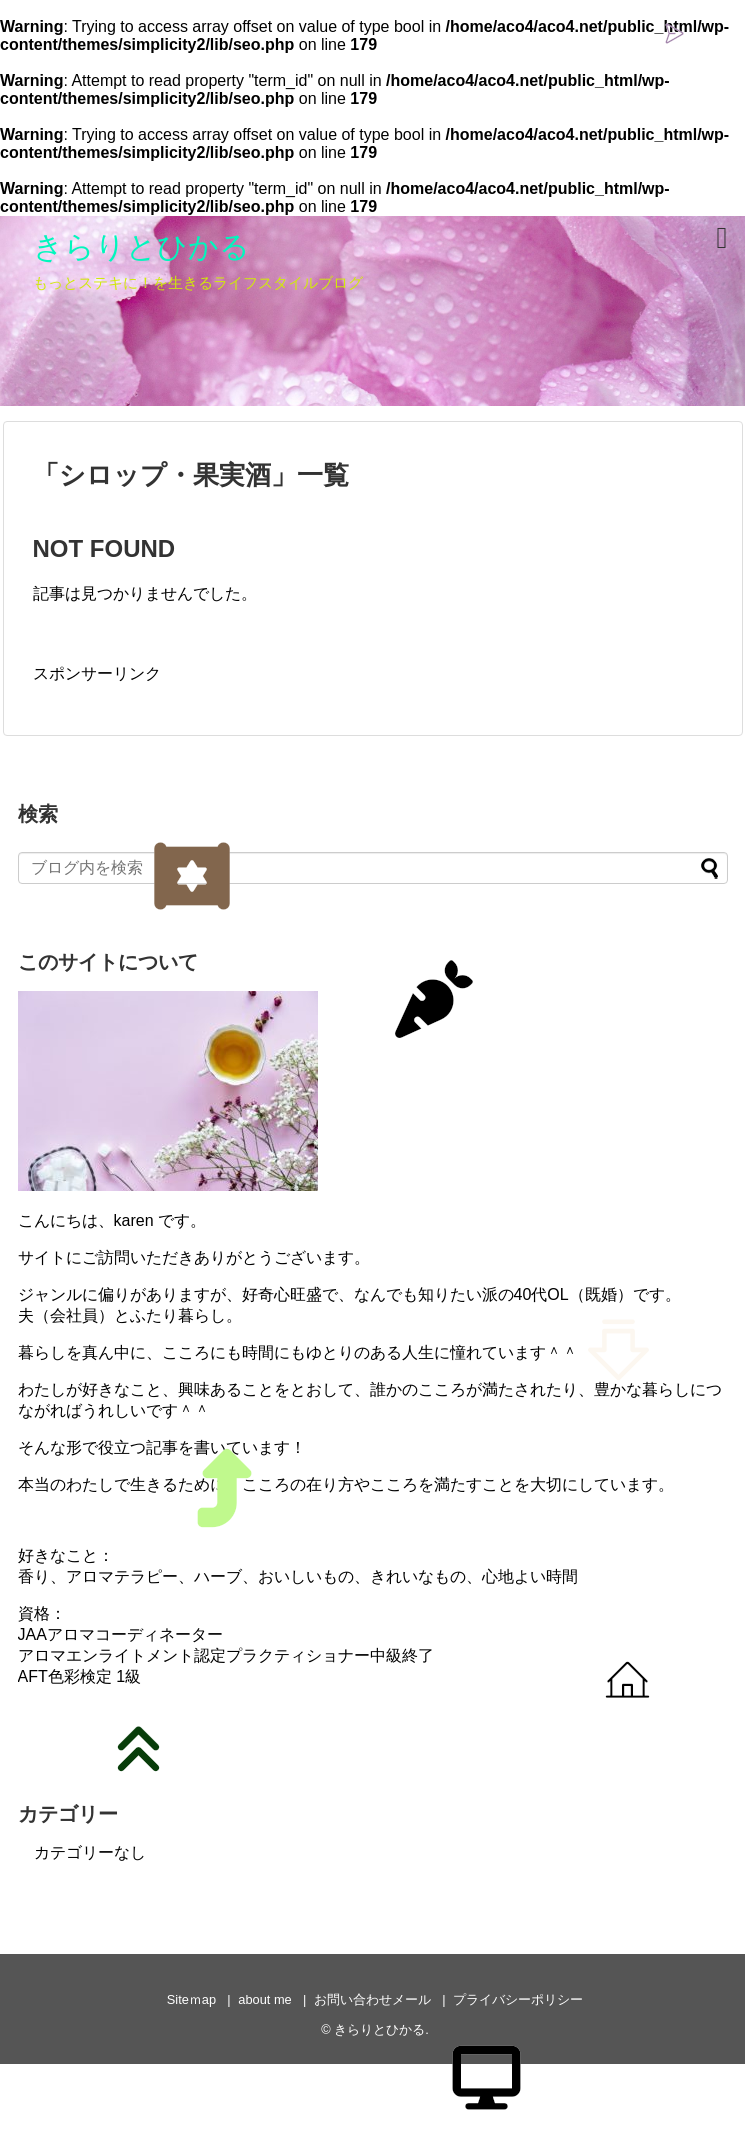 The width and height of the screenshot is (745, 2136). I want to click on browse vegetable or produce category, so click(431, 1002).